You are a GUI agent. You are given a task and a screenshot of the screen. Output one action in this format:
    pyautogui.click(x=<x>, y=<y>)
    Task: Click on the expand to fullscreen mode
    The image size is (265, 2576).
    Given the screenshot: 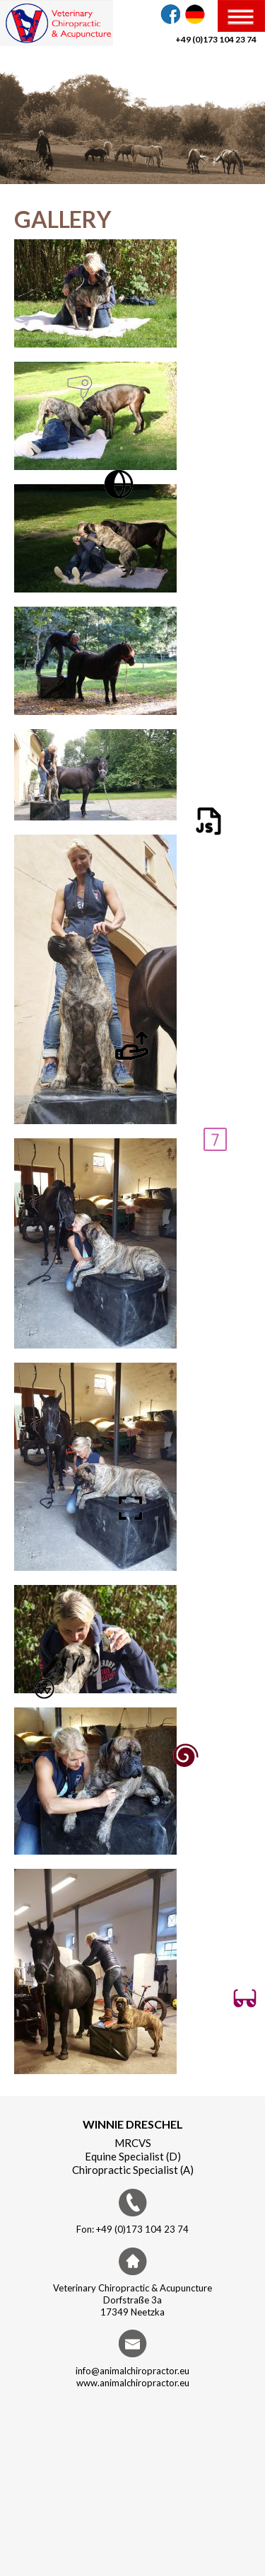 What is the action you would take?
    pyautogui.click(x=130, y=1508)
    